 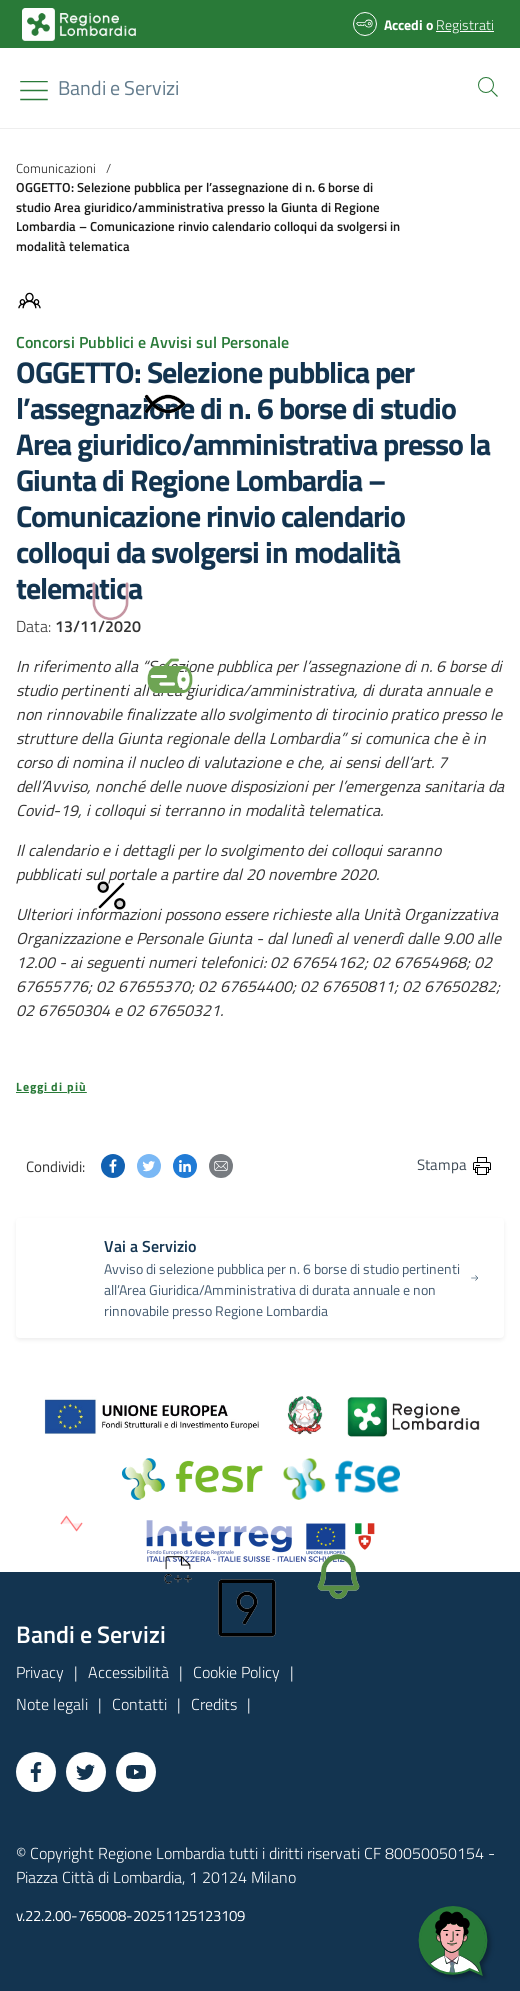 What do you see at coordinates (338, 1576) in the screenshot?
I see `view notifications` at bounding box center [338, 1576].